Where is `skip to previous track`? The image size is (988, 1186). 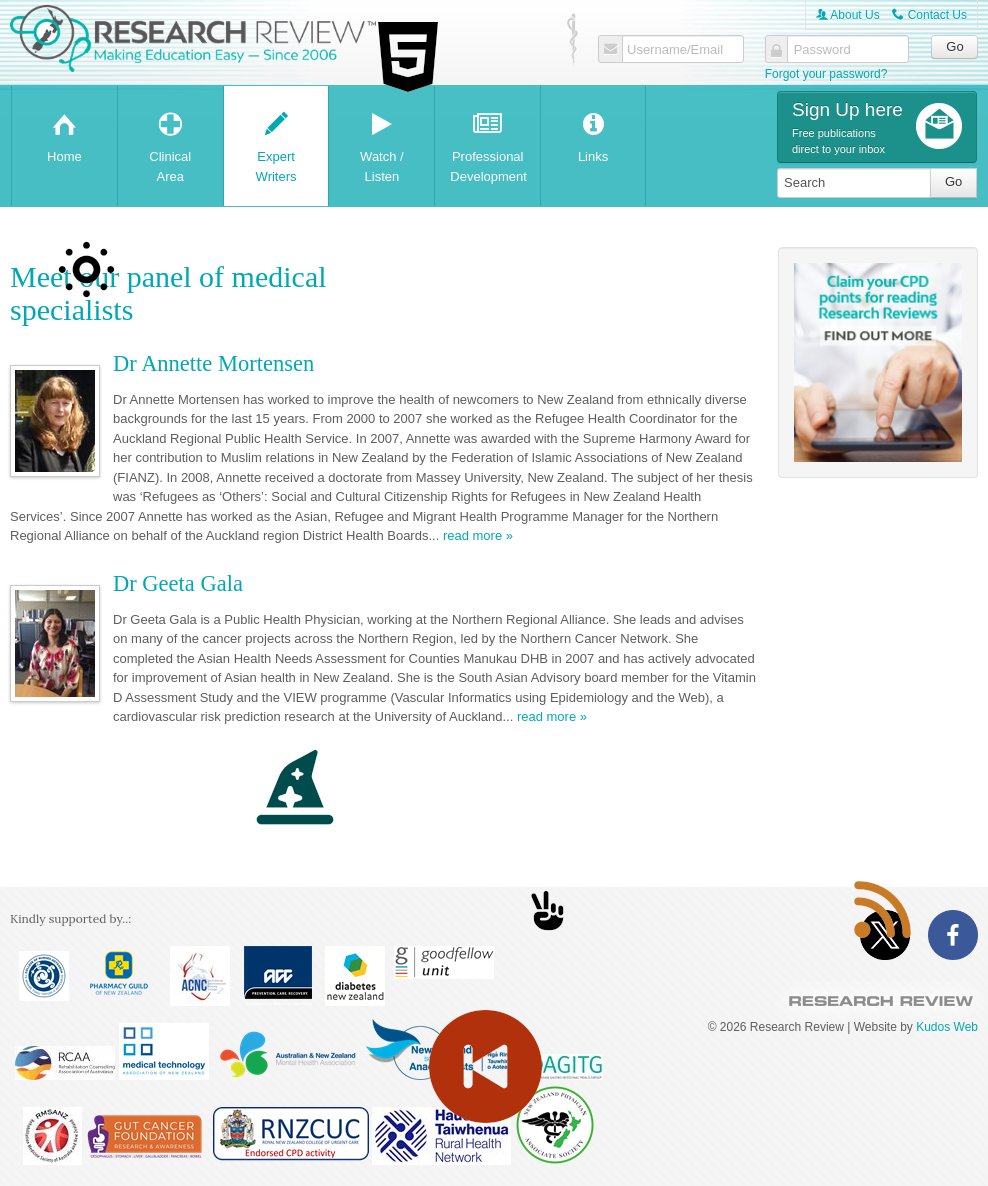 skip to previous track is located at coordinates (485, 1066).